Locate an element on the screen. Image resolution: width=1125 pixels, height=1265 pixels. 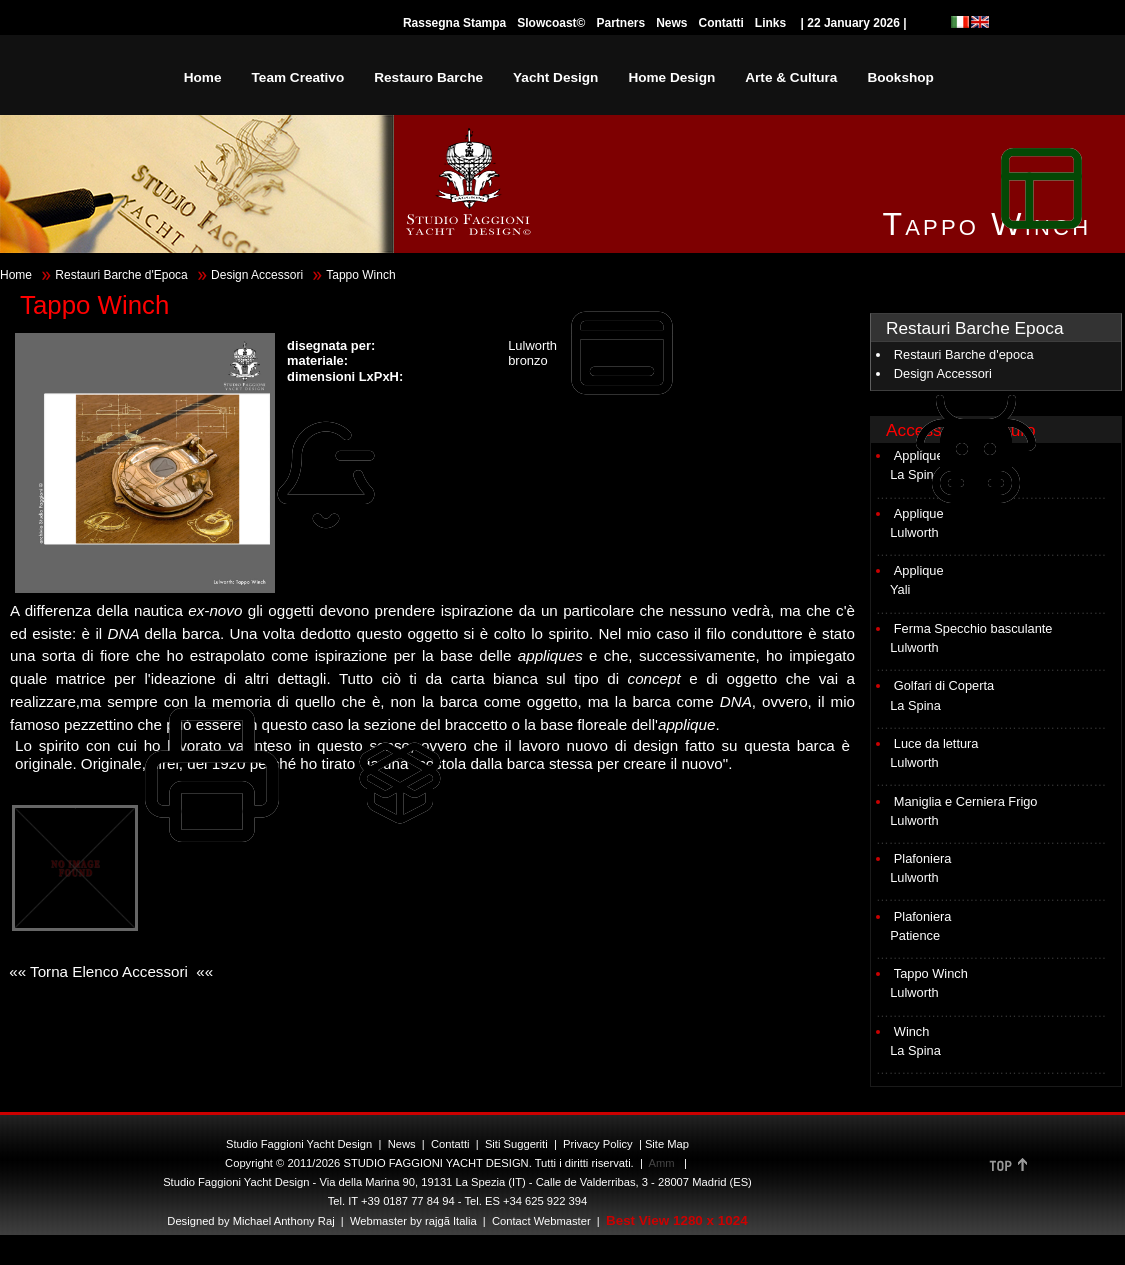
print the current document is located at coordinates (212, 775).